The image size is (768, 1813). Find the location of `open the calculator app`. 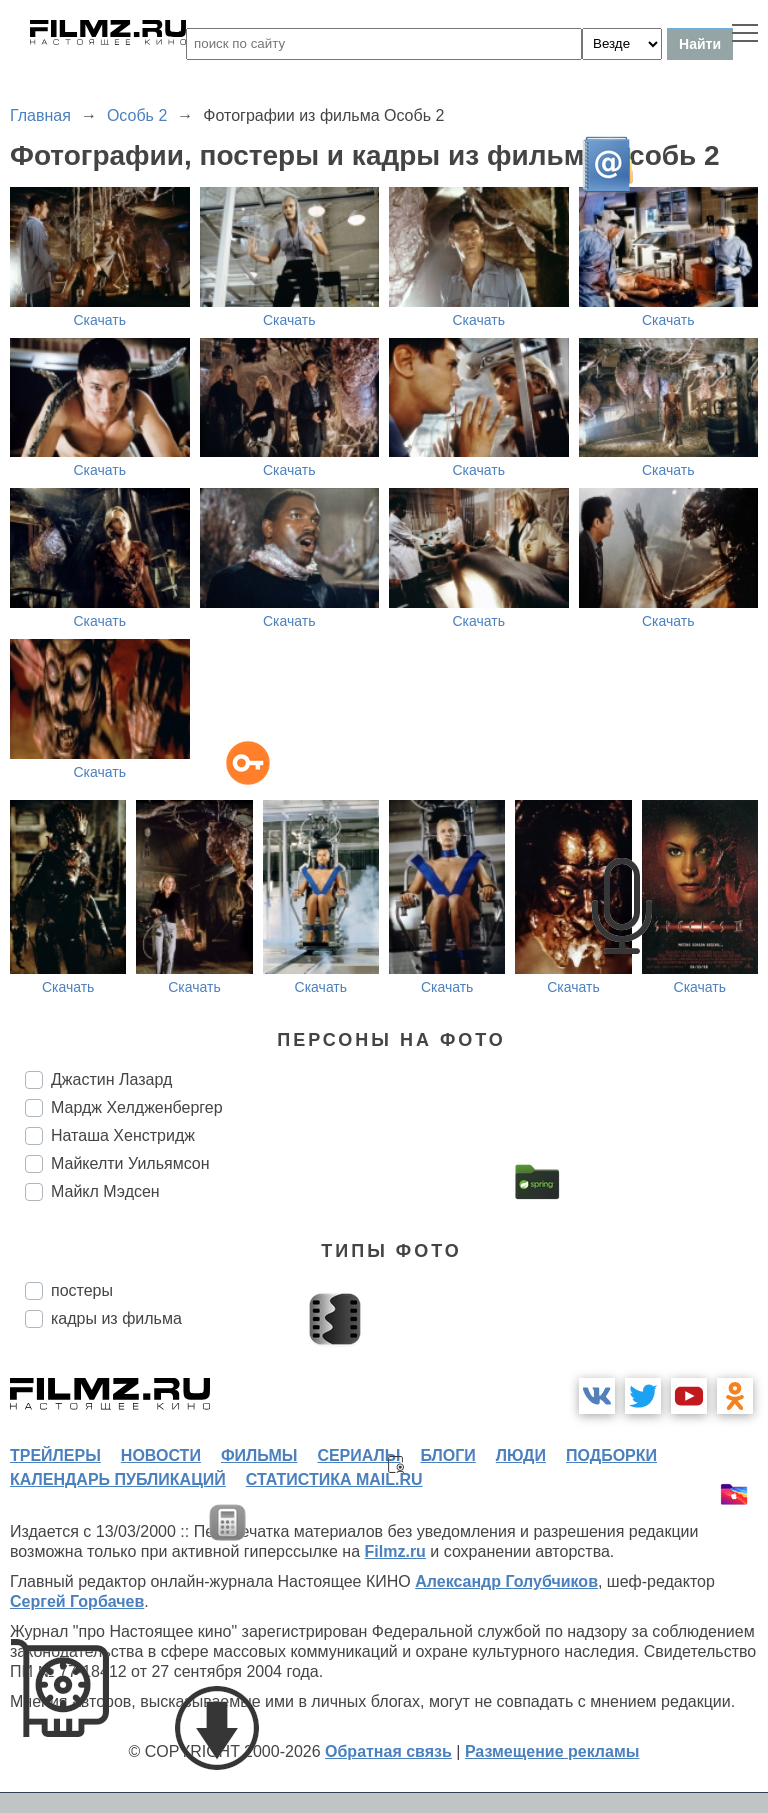

open the calculator app is located at coordinates (227, 1522).